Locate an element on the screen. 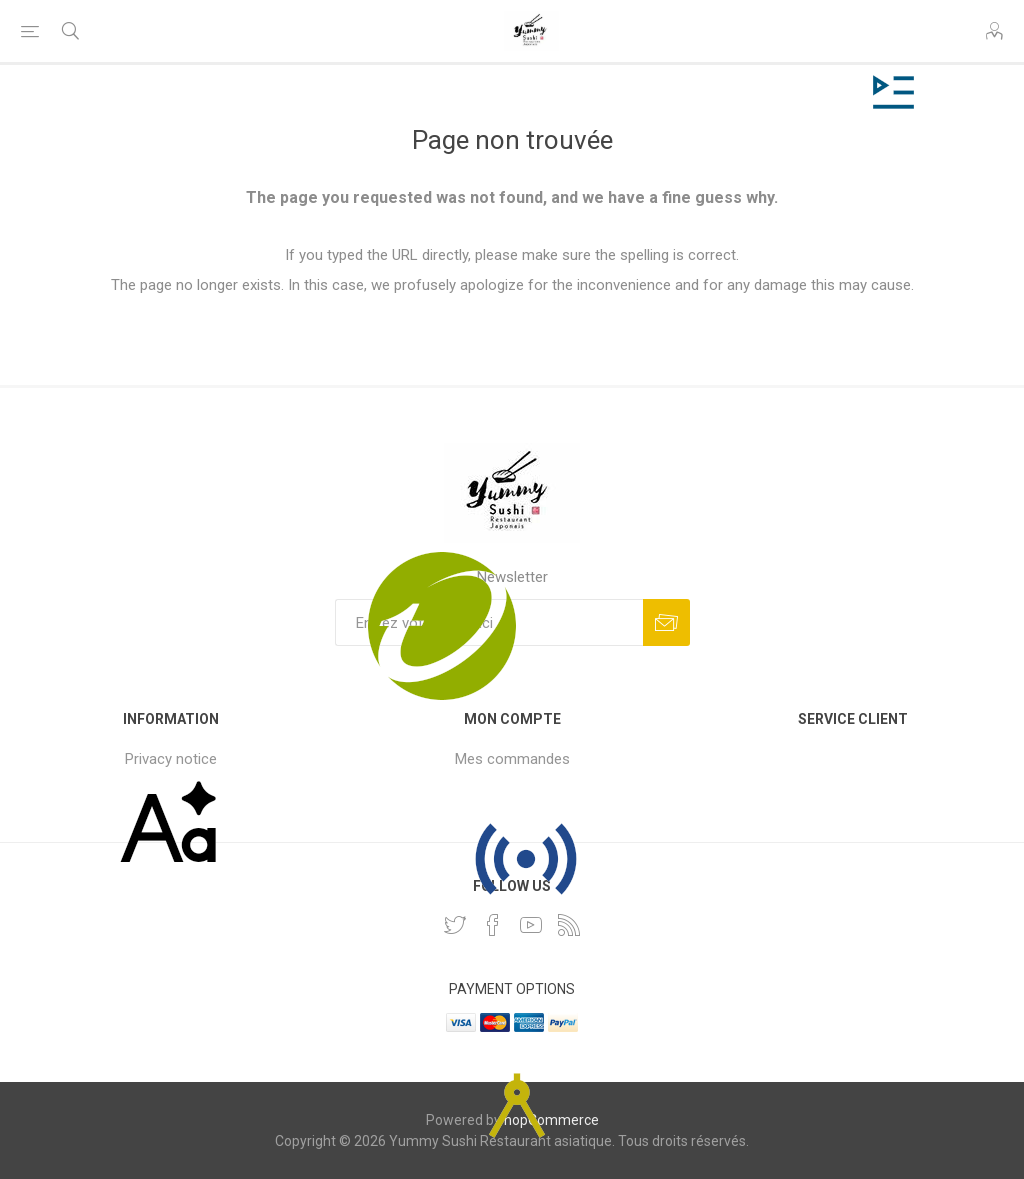  access drawing or design tools is located at coordinates (517, 1105).